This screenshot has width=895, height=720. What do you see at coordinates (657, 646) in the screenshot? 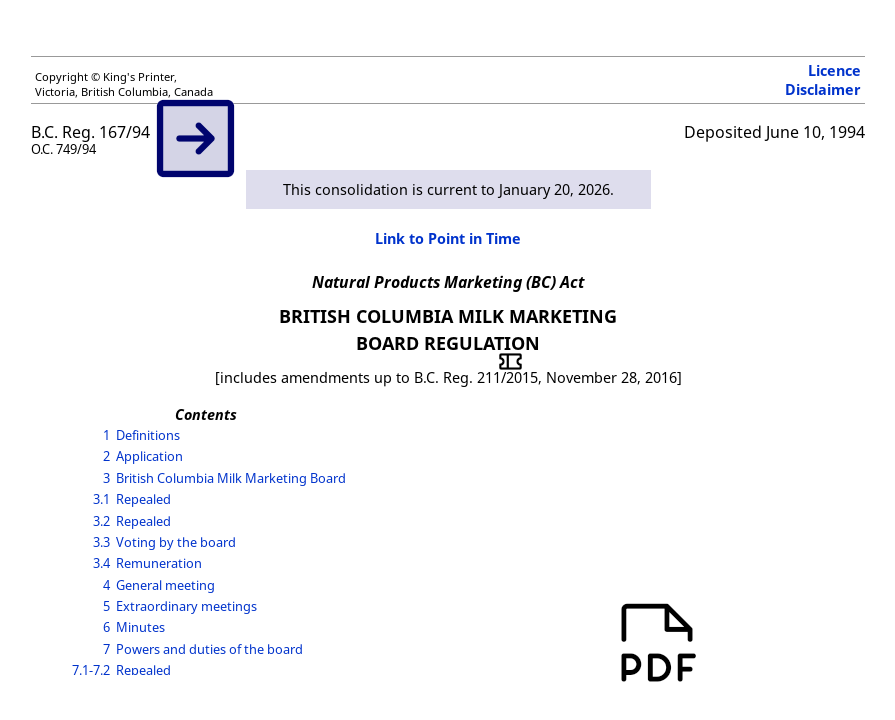
I see `view or open a PDF document` at bounding box center [657, 646].